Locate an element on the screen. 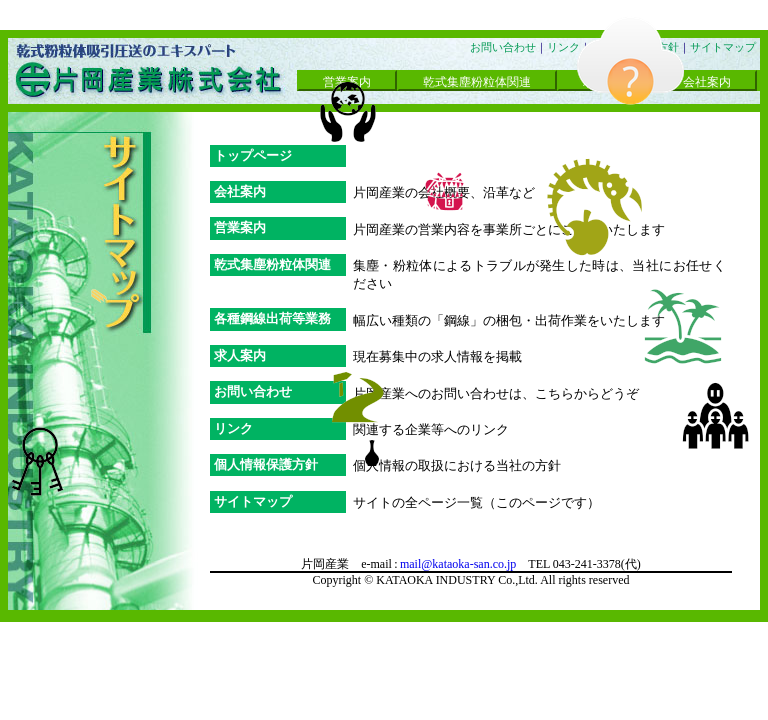 The width and height of the screenshot is (768, 720). equip claws or melee weapon is located at coordinates (99, 297).